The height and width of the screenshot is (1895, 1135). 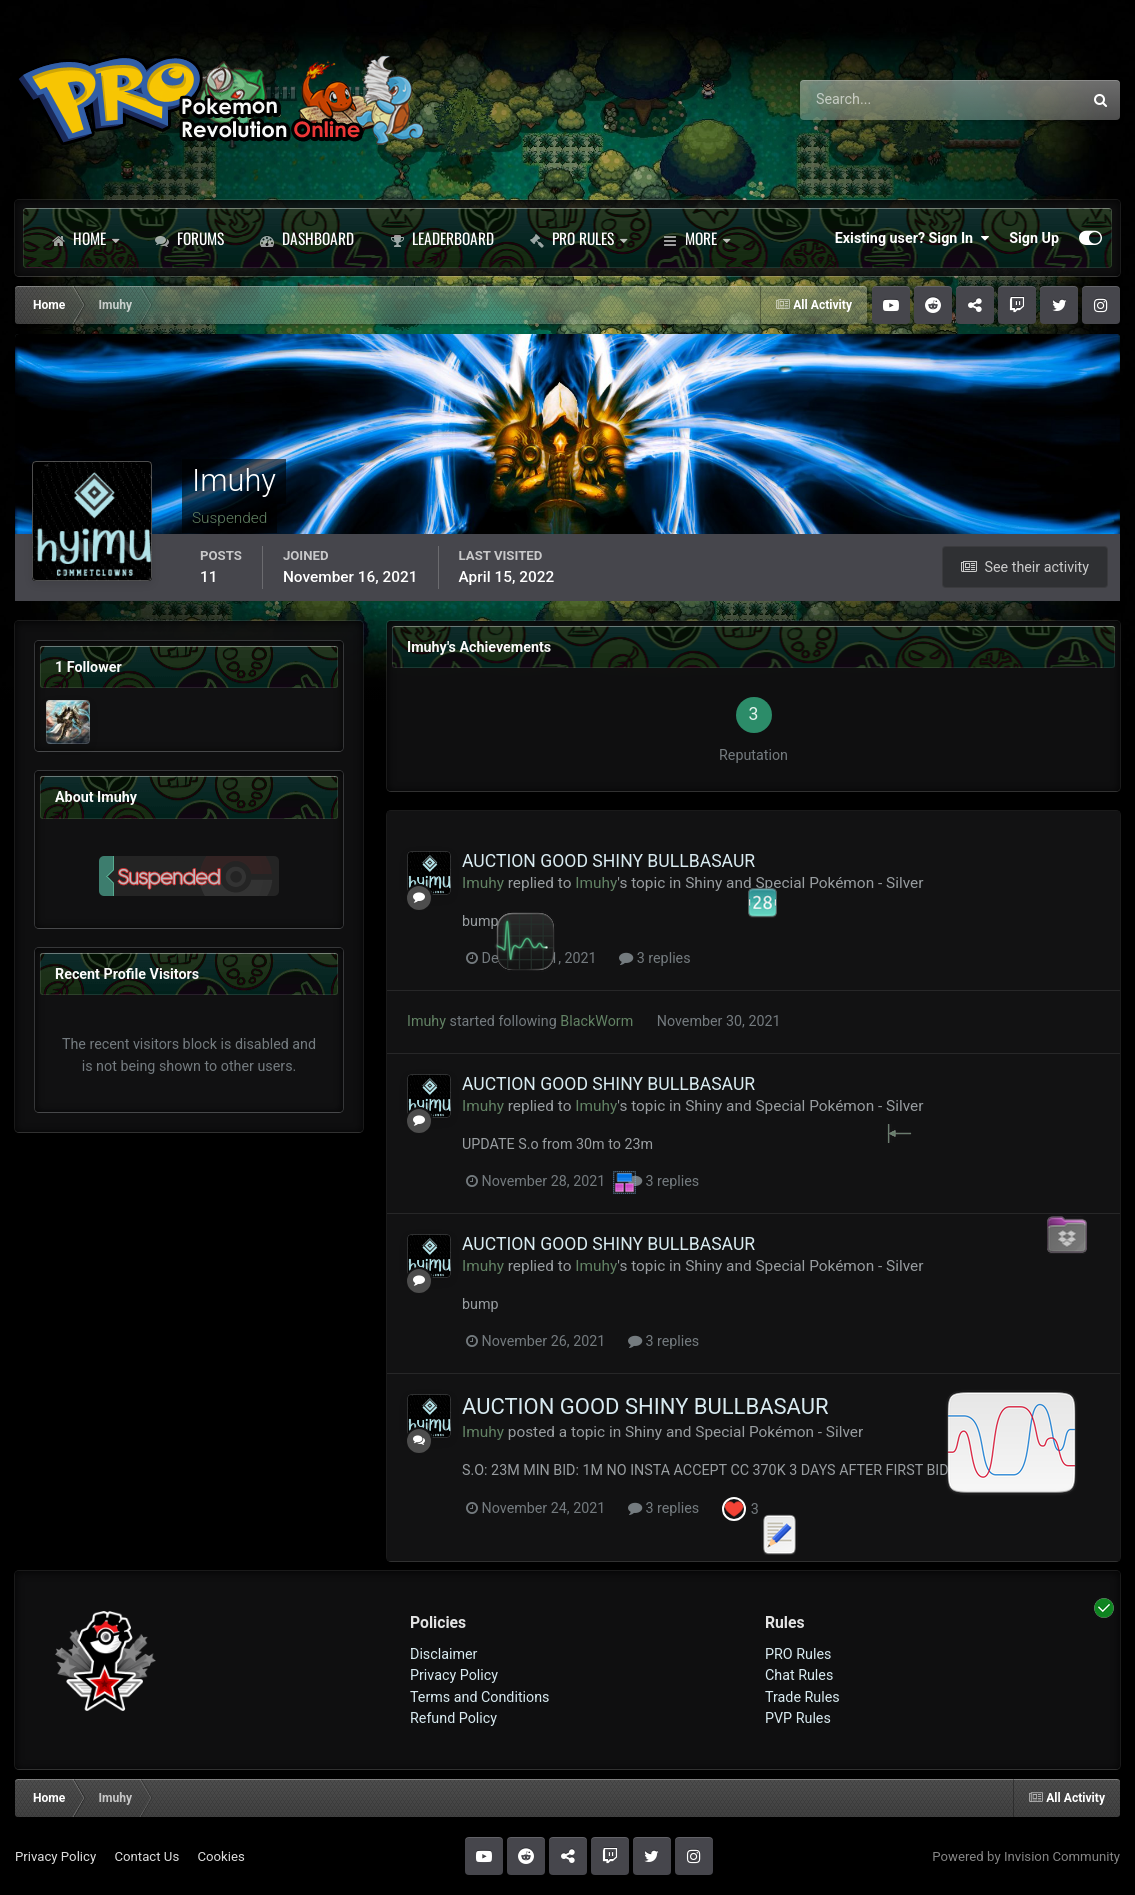 I want to click on open gnome calendar app, so click(x=762, y=902).